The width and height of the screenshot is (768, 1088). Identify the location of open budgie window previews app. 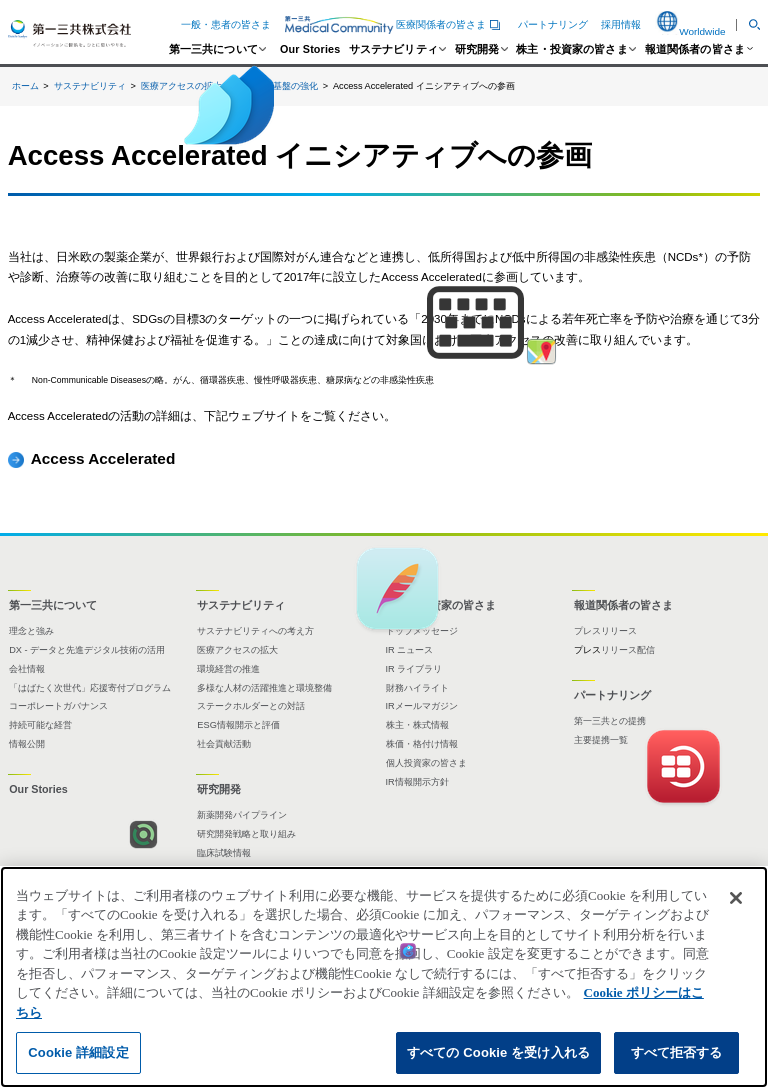
(683, 766).